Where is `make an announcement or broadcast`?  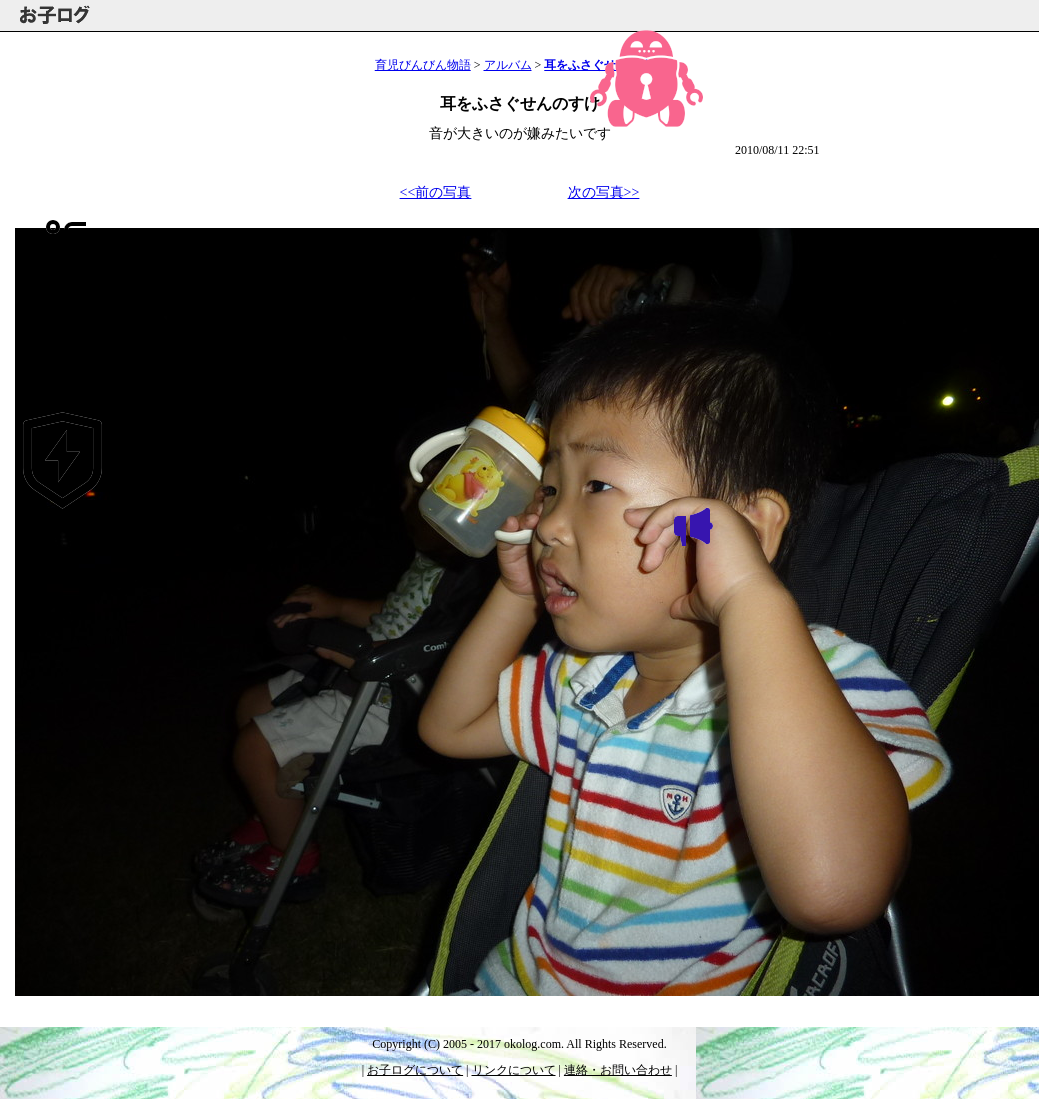 make an announcement or broadcast is located at coordinates (692, 526).